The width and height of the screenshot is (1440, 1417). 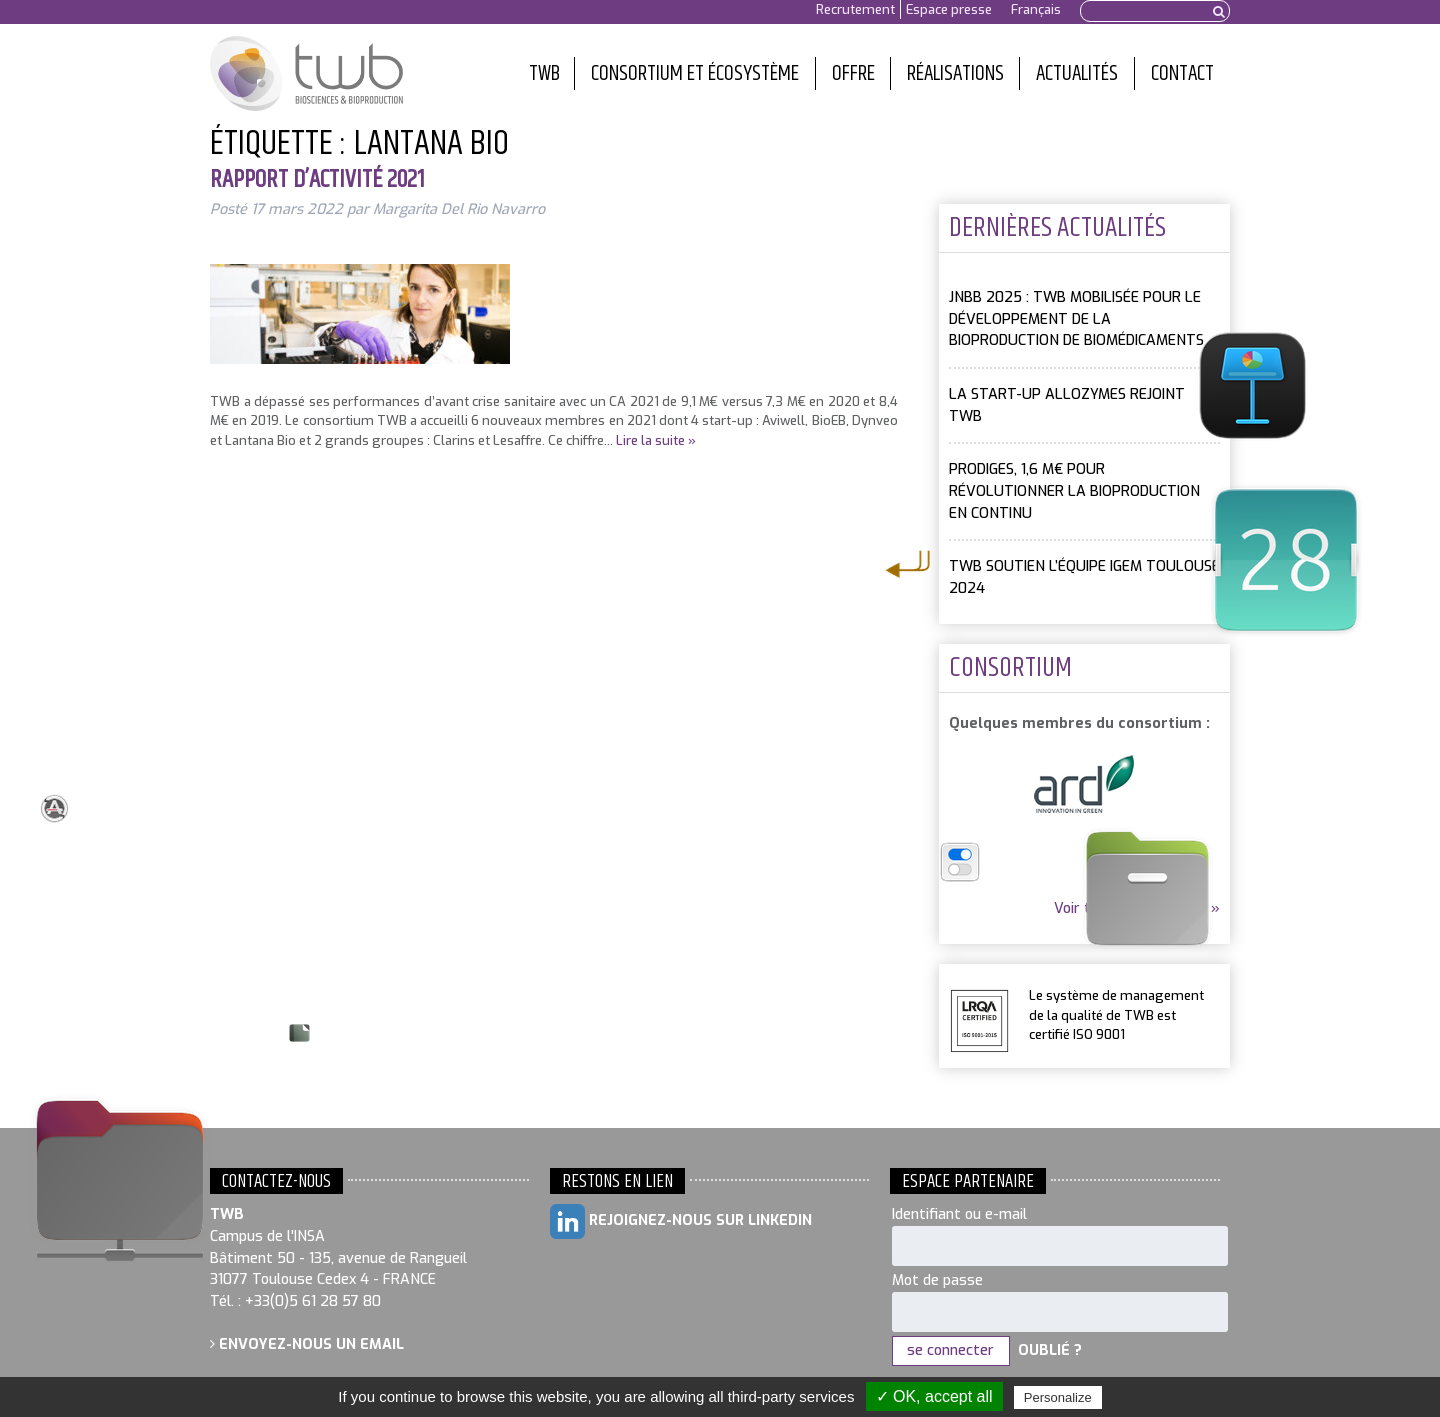 I want to click on check for available software updates, so click(x=54, y=808).